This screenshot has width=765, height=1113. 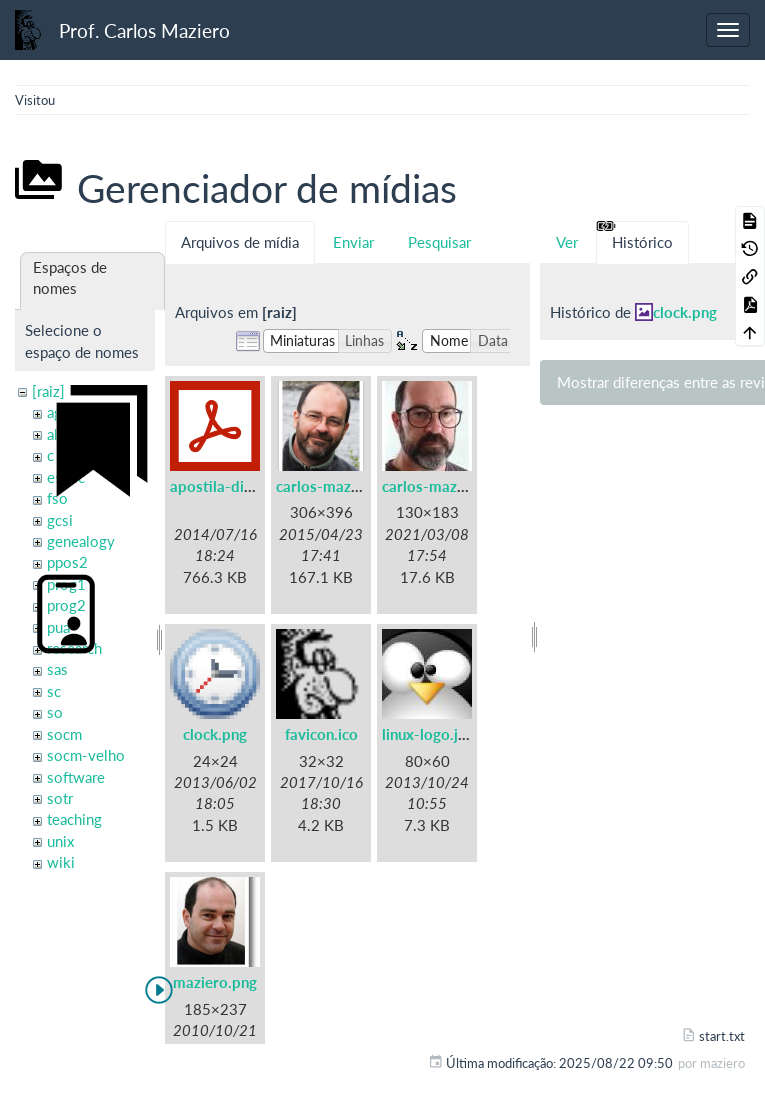 I want to click on view your saved bookmarks, so click(x=102, y=441).